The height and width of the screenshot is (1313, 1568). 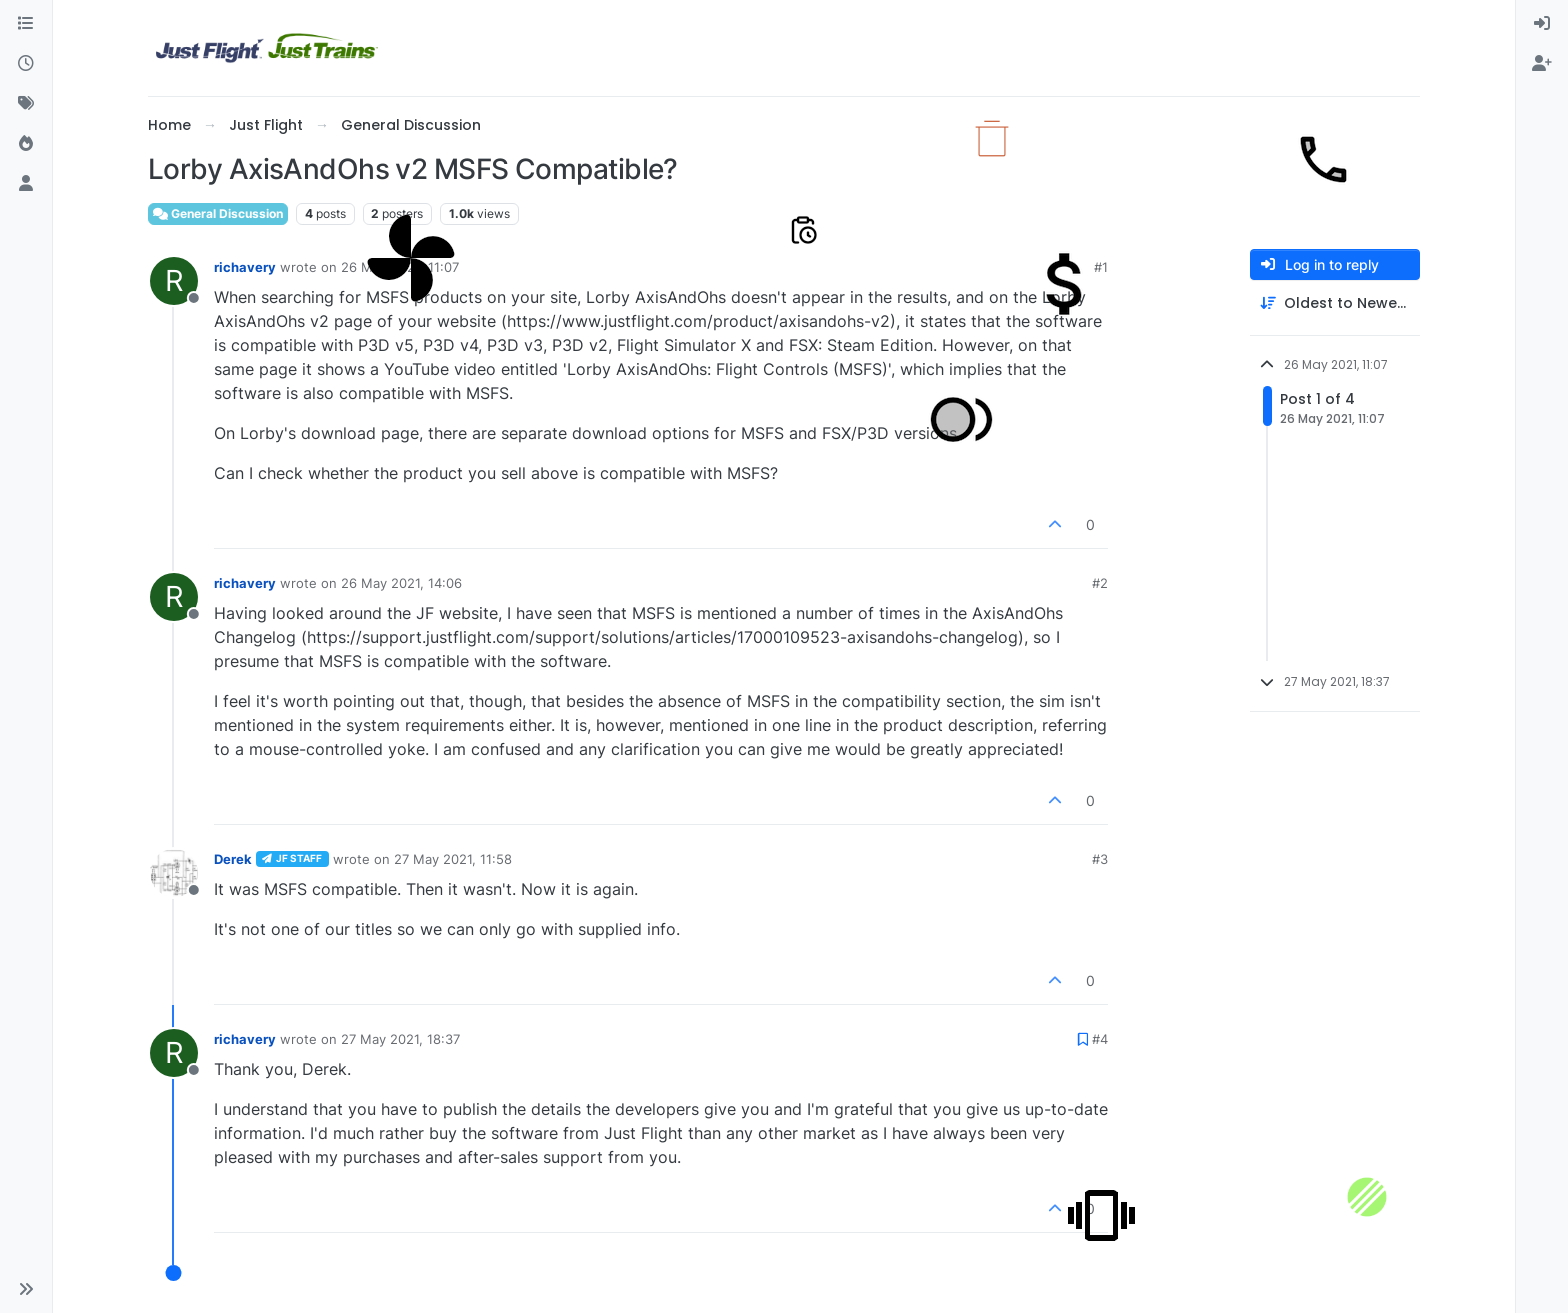 I want to click on indicates active recording or live broadcast, so click(x=961, y=419).